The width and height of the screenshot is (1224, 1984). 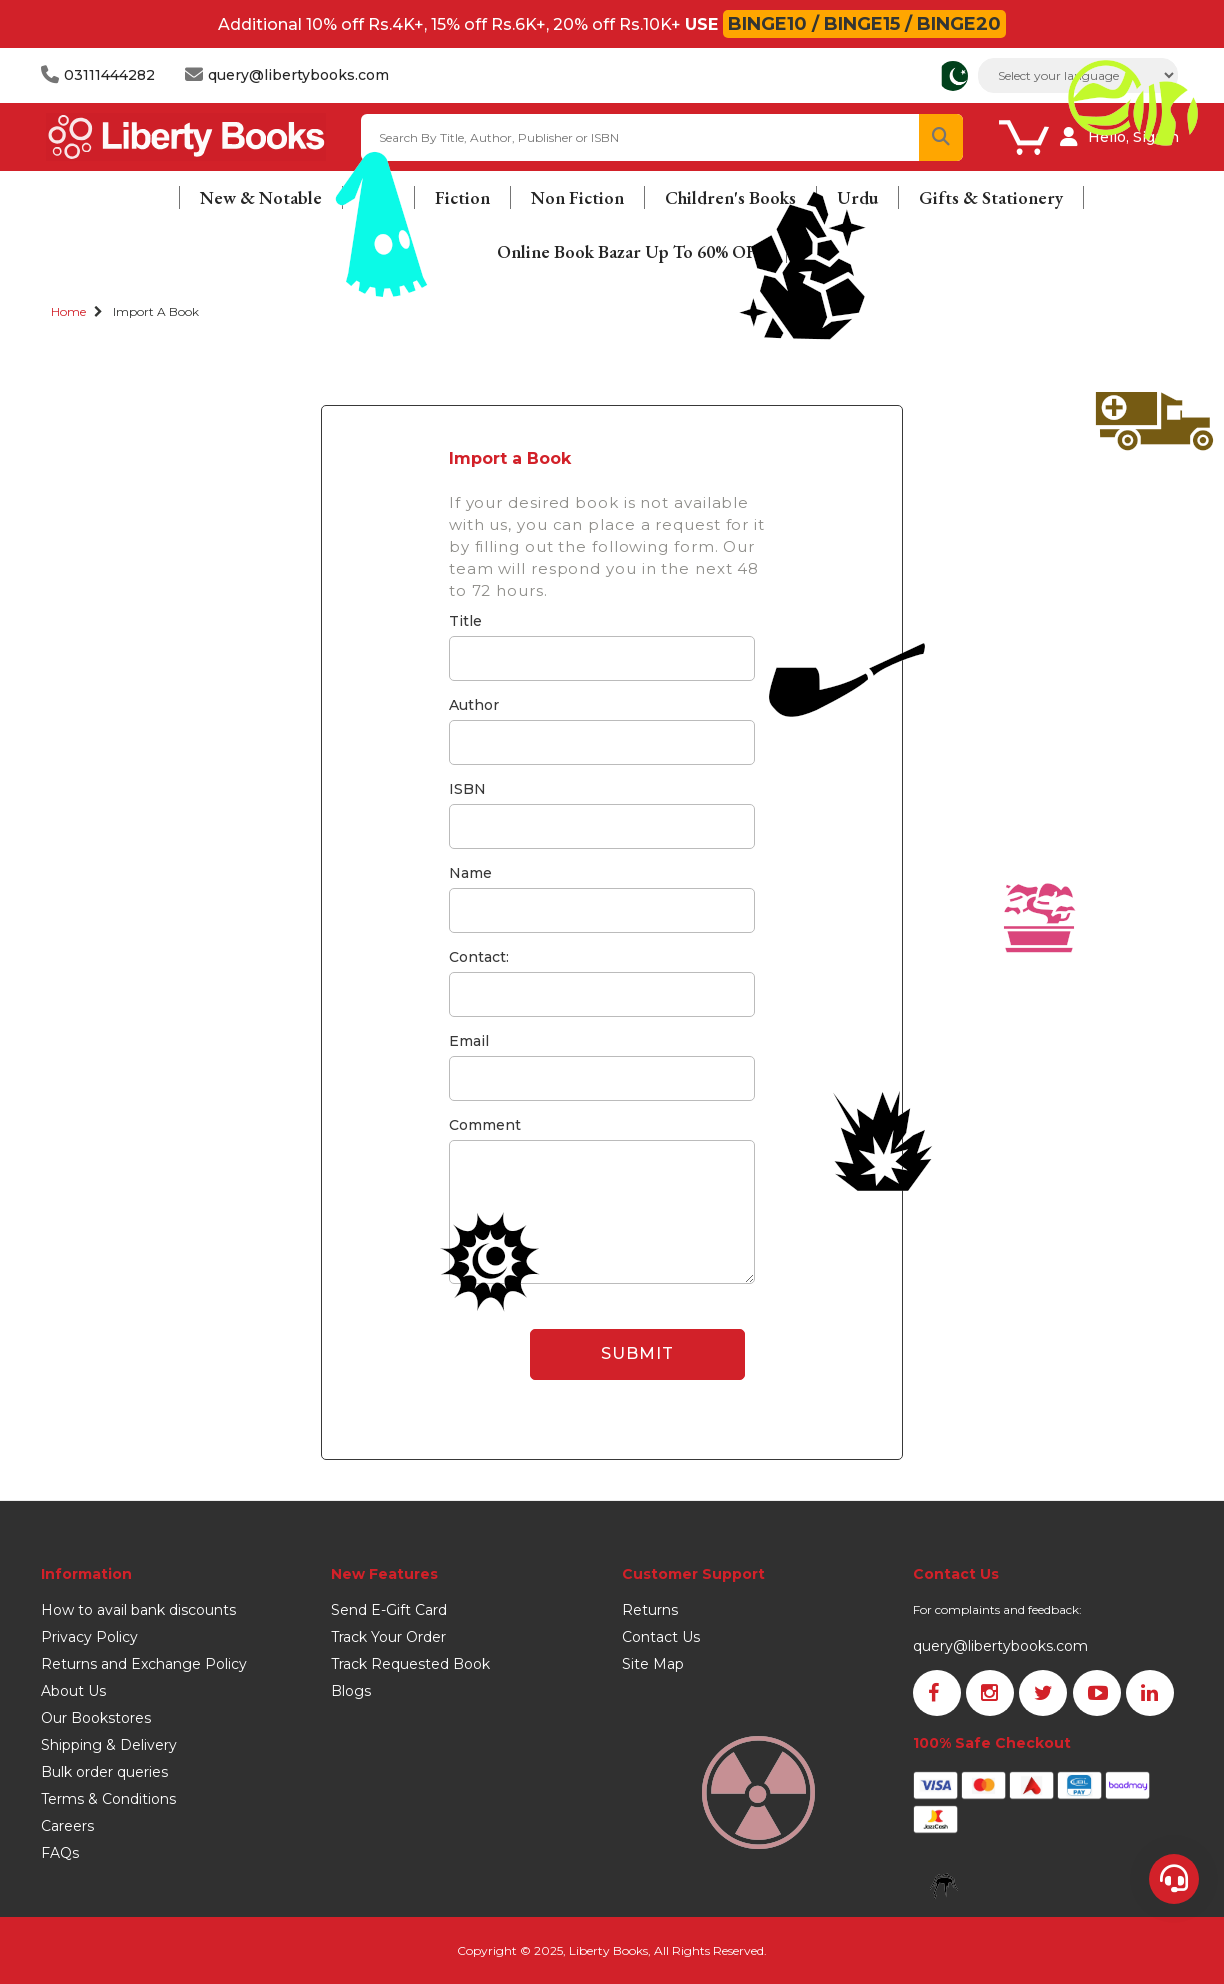 What do you see at coordinates (381, 224) in the screenshot?
I see `select cultist character class` at bounding box center [381, 224].